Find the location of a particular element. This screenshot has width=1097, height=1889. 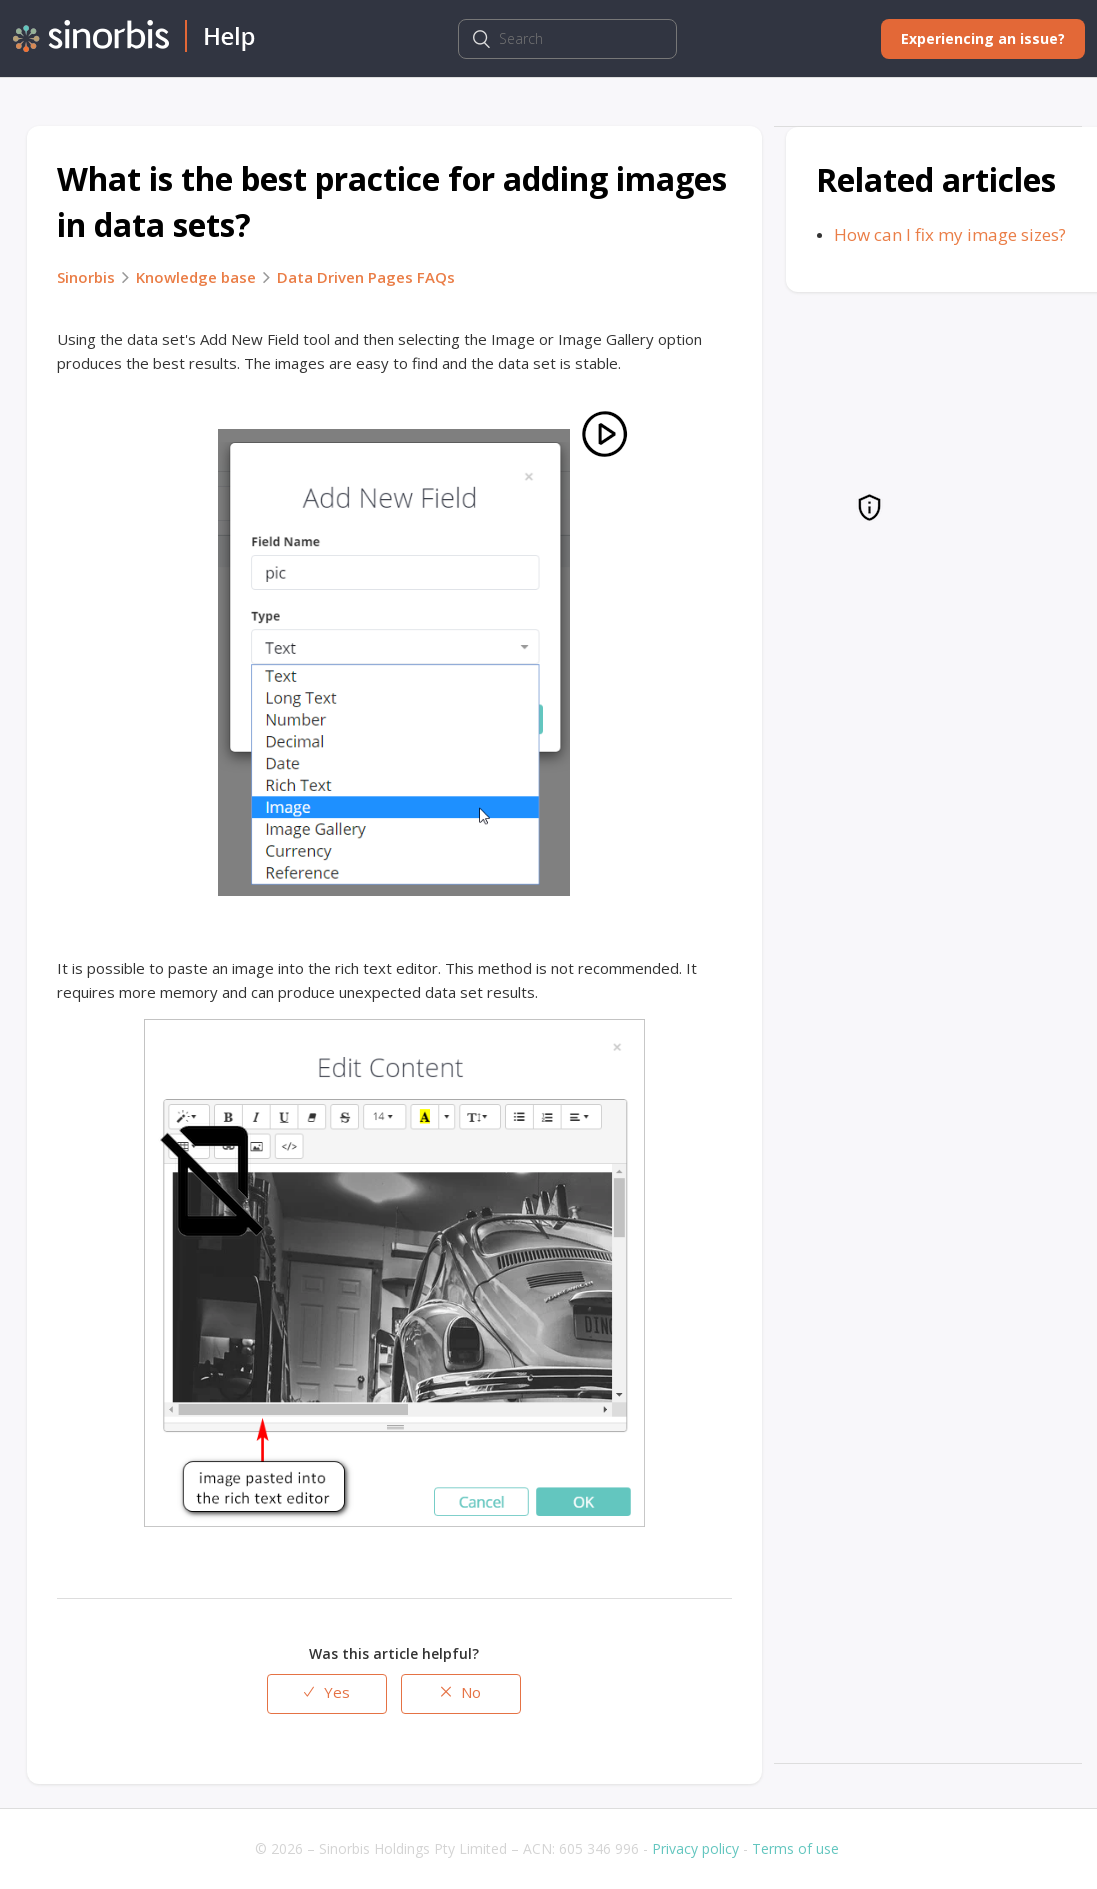

view privacy policy or security information is located at coordinates (869, 507).